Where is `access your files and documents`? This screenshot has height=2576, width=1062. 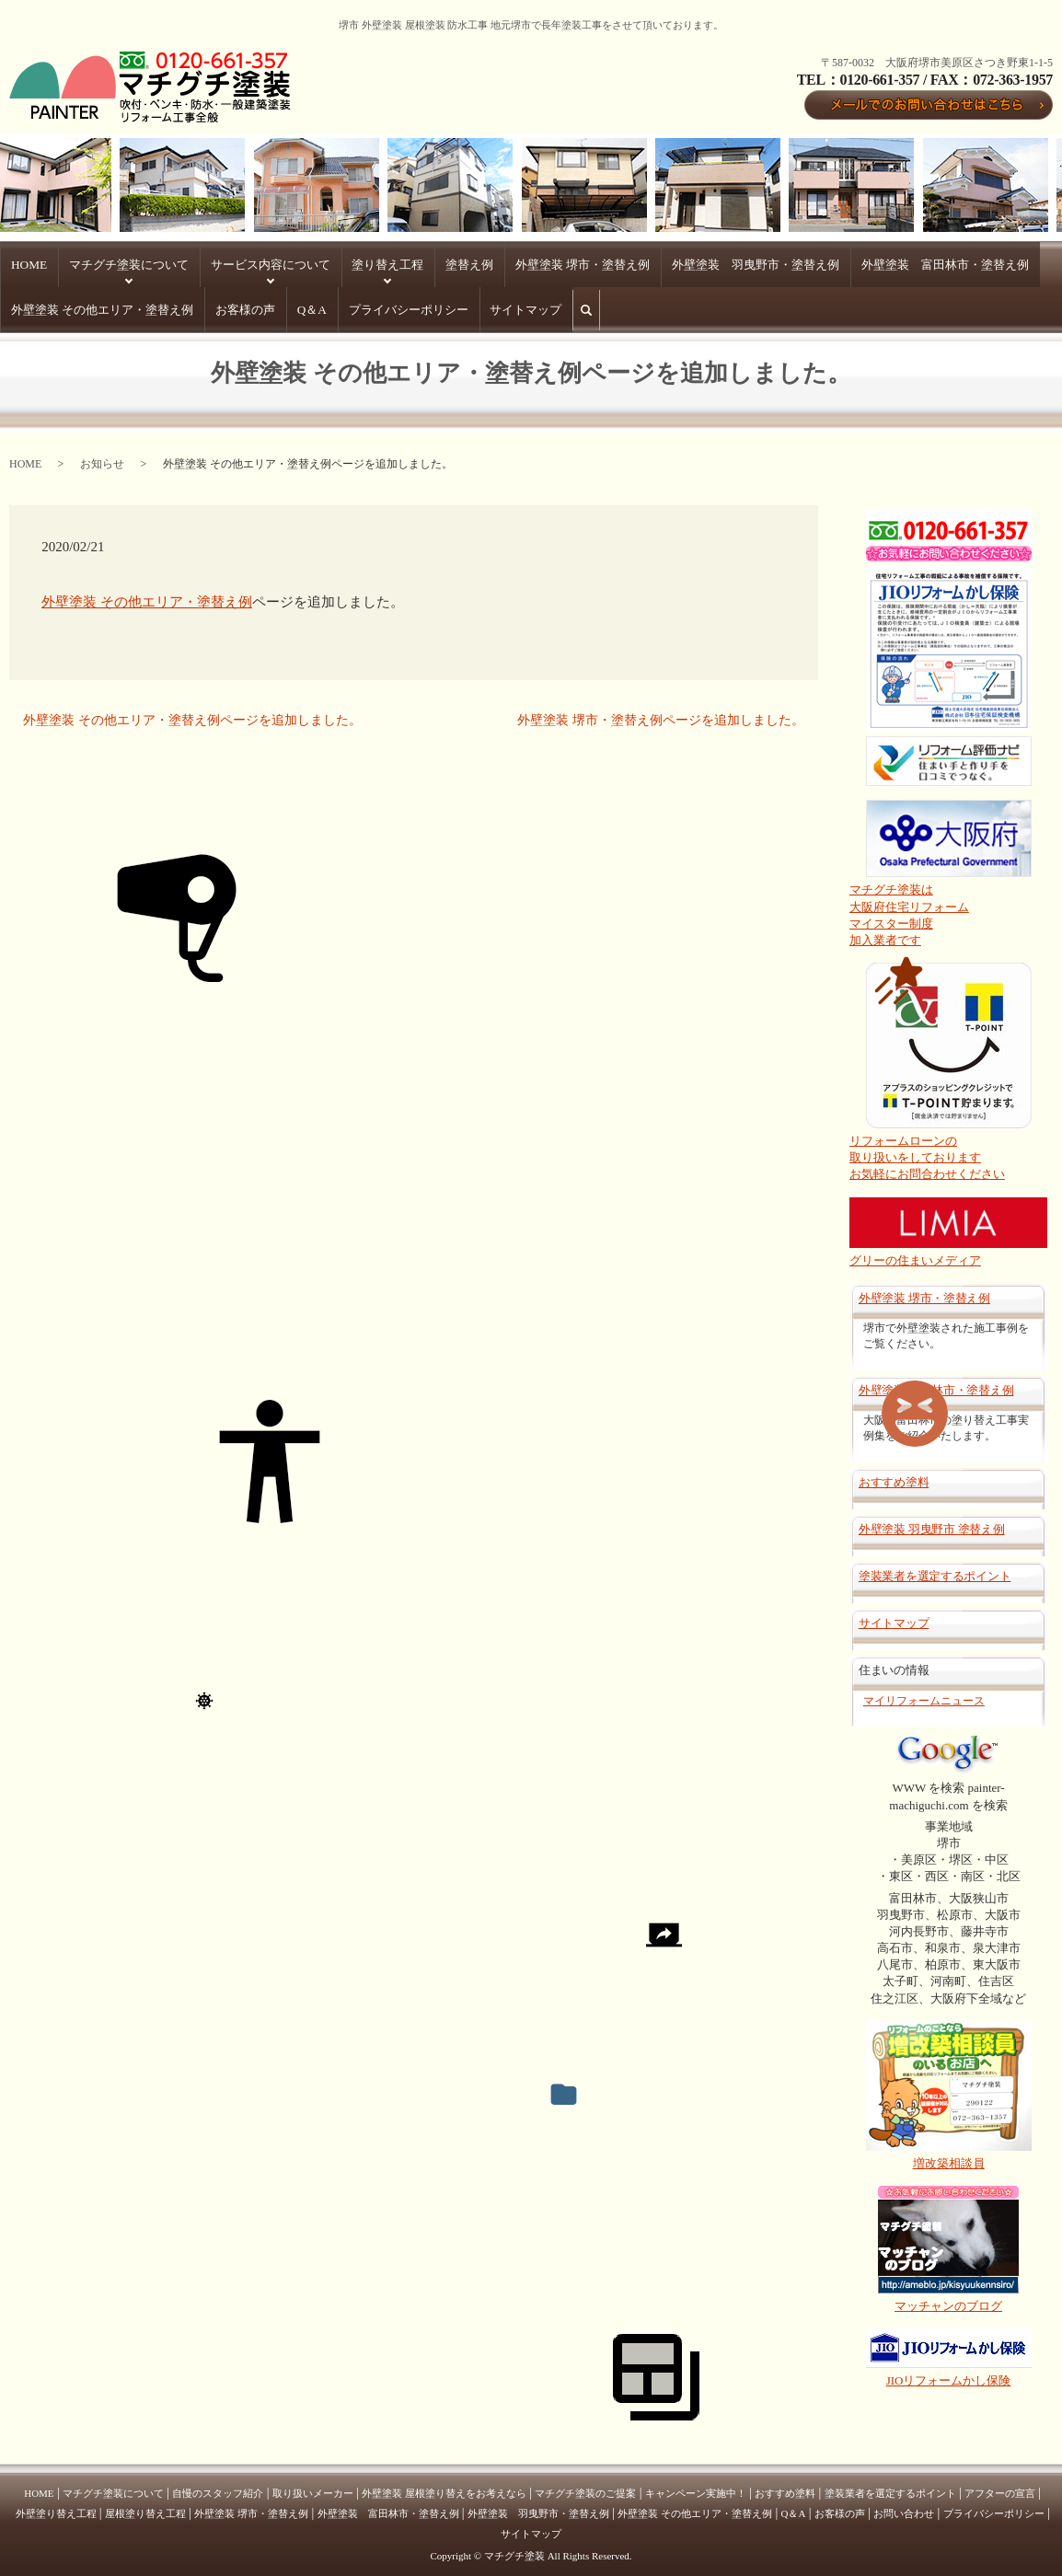
access your files and documents is located at coordinates (563, 2095).